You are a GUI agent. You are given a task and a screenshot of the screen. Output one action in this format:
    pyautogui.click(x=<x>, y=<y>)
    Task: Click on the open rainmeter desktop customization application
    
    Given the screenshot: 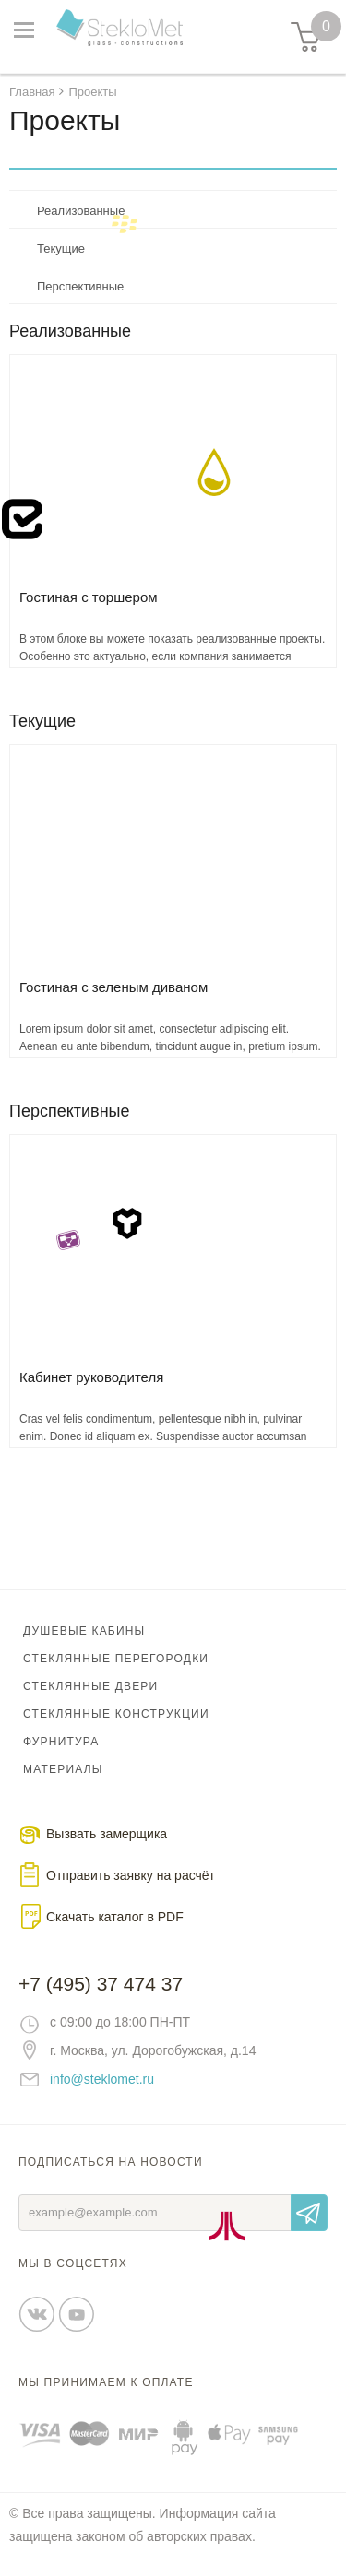 What is the action you would take?
    pyautogui.click(x=214, y=472)
    